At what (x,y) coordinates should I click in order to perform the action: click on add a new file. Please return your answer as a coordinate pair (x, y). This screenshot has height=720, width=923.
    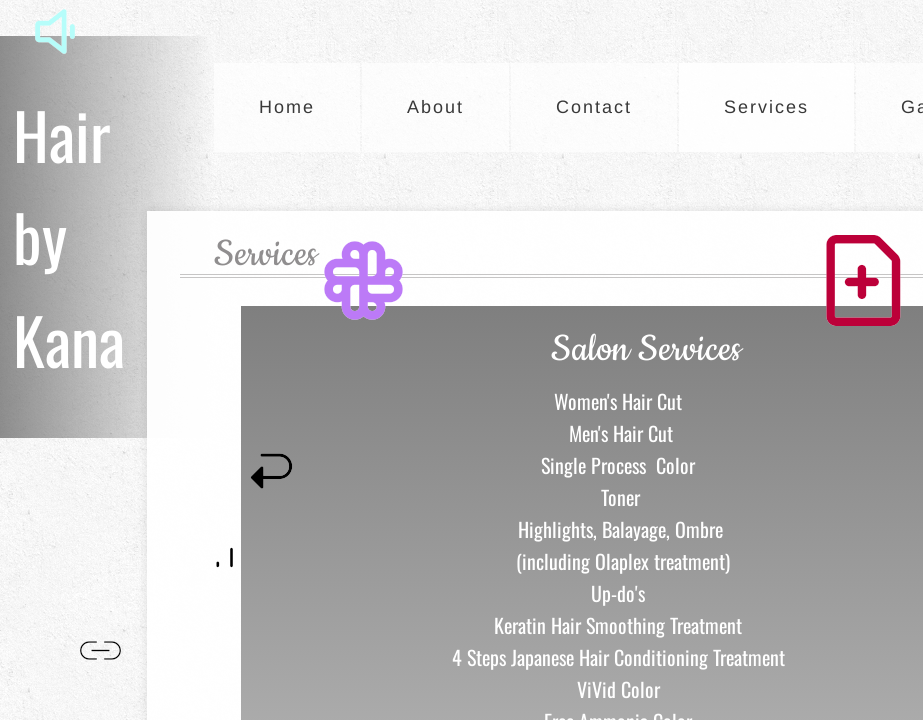
    Looking at the image, I should click on (860, 280).